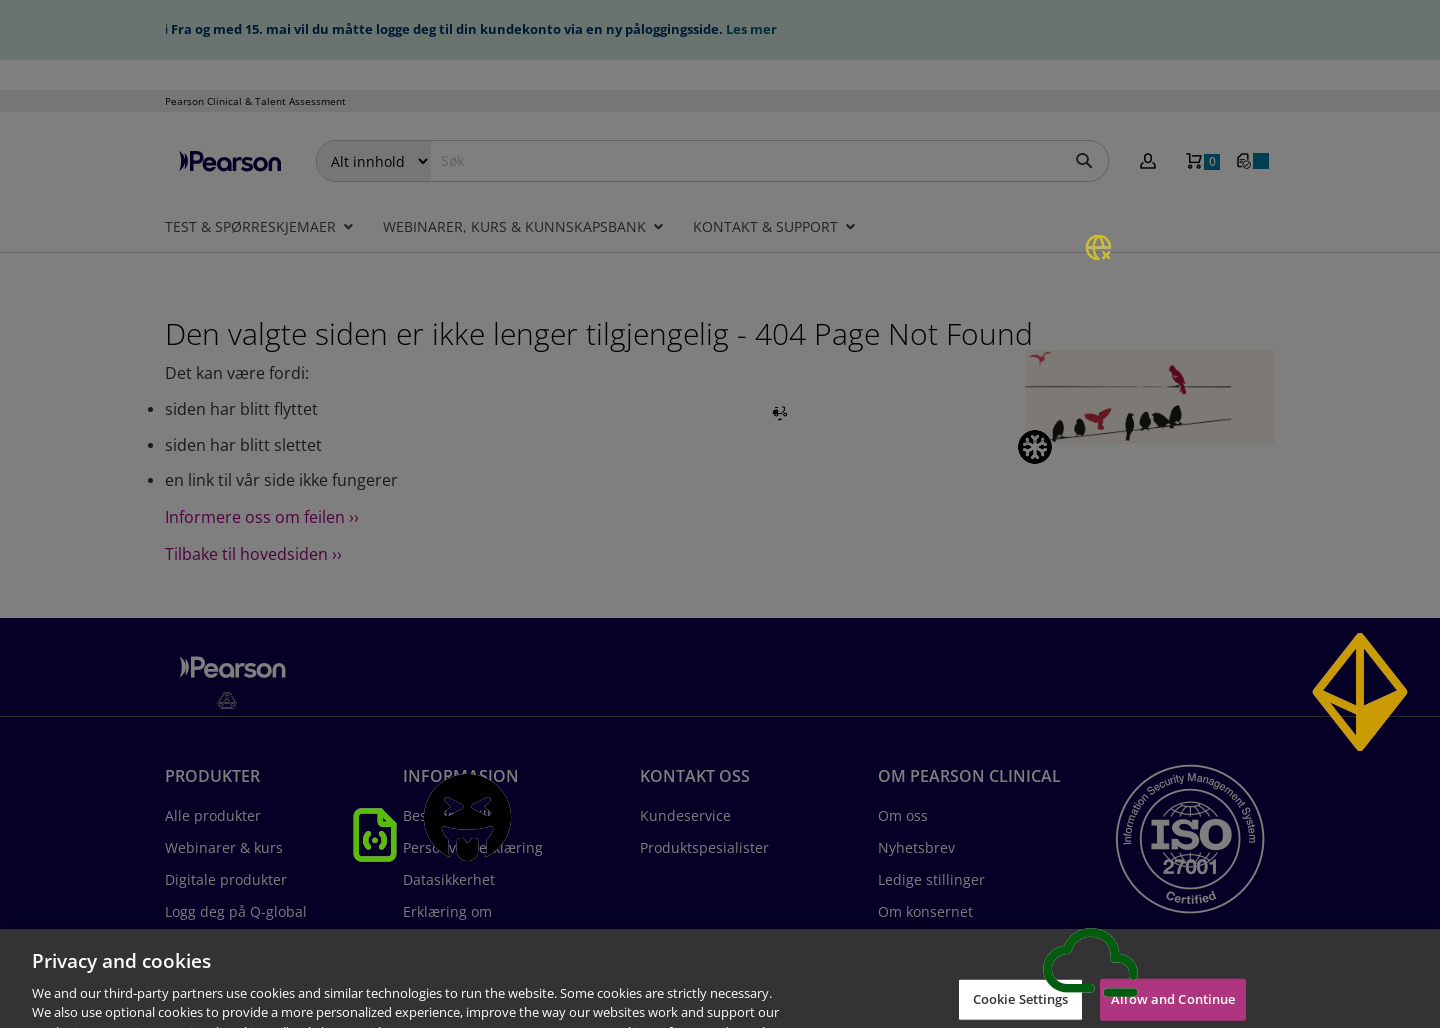 The width and height of the screenshot is (1440, 1028). Describe the element at coordinates (375, 835) in the screenshot. I see `access a file with wireless or signal data` at that location.